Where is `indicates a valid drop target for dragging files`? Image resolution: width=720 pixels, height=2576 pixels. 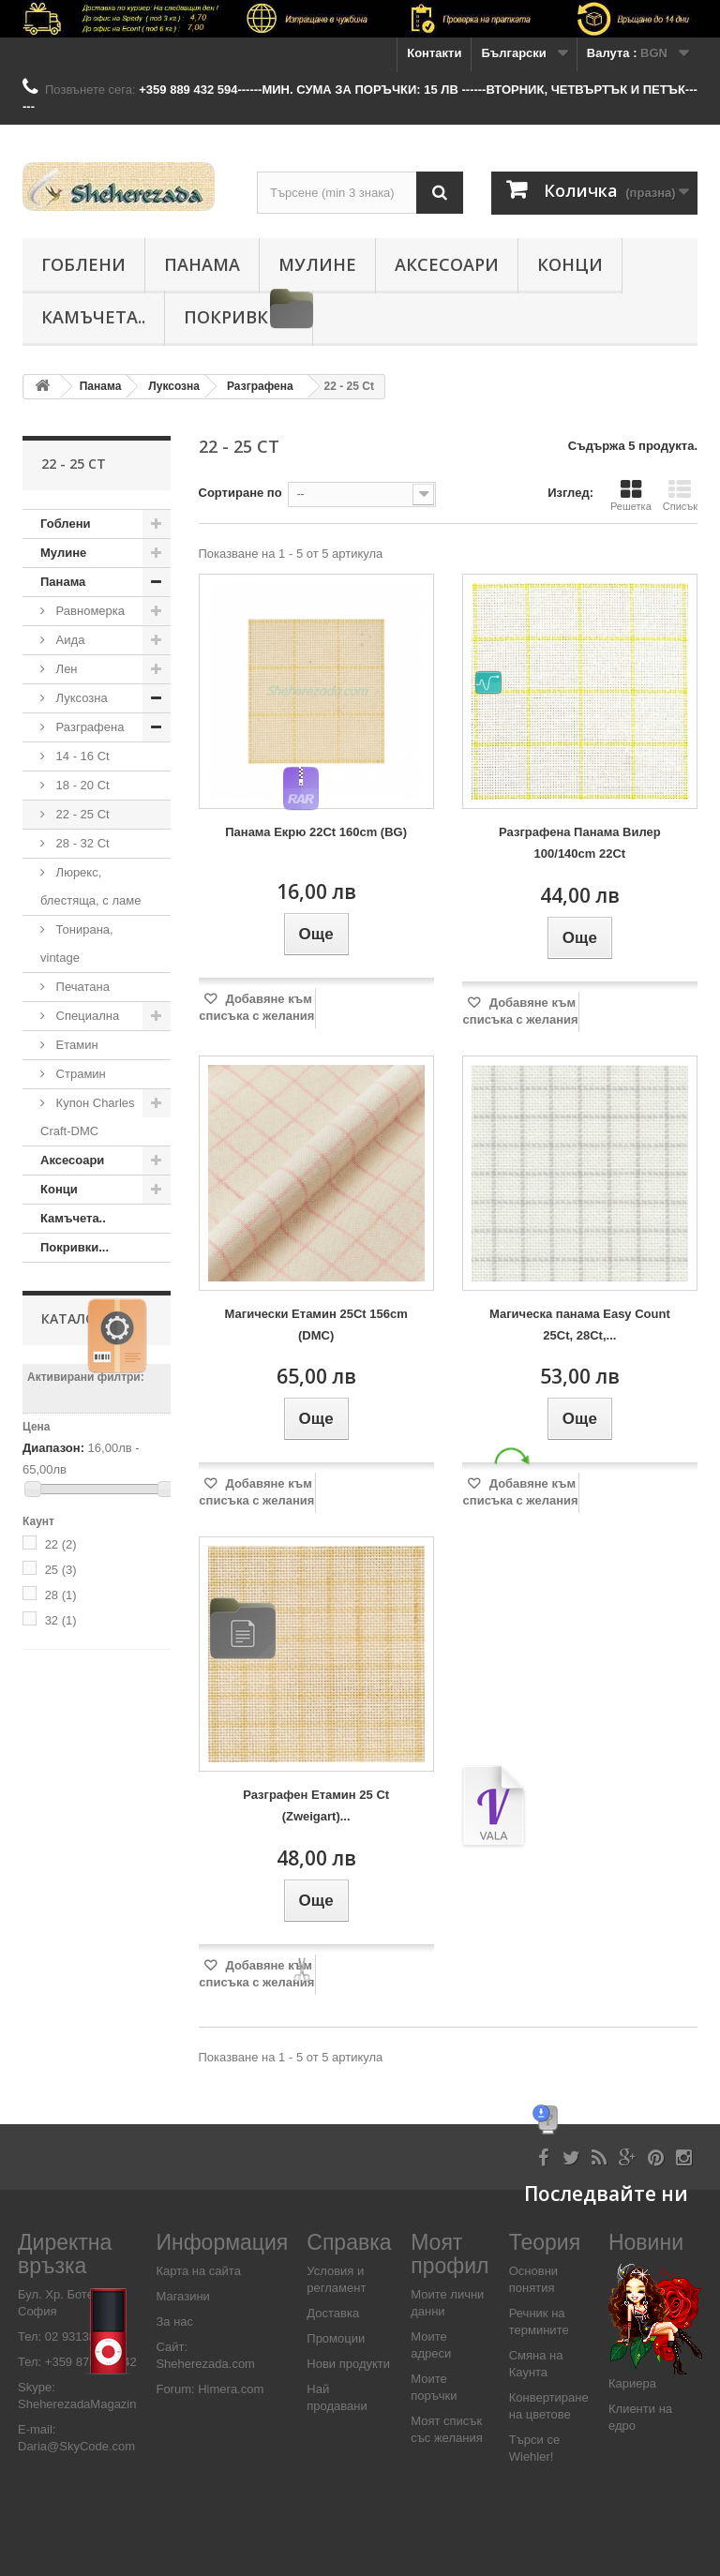 indicates a valid drop target for dragging files is located at coordinates (292, 308).